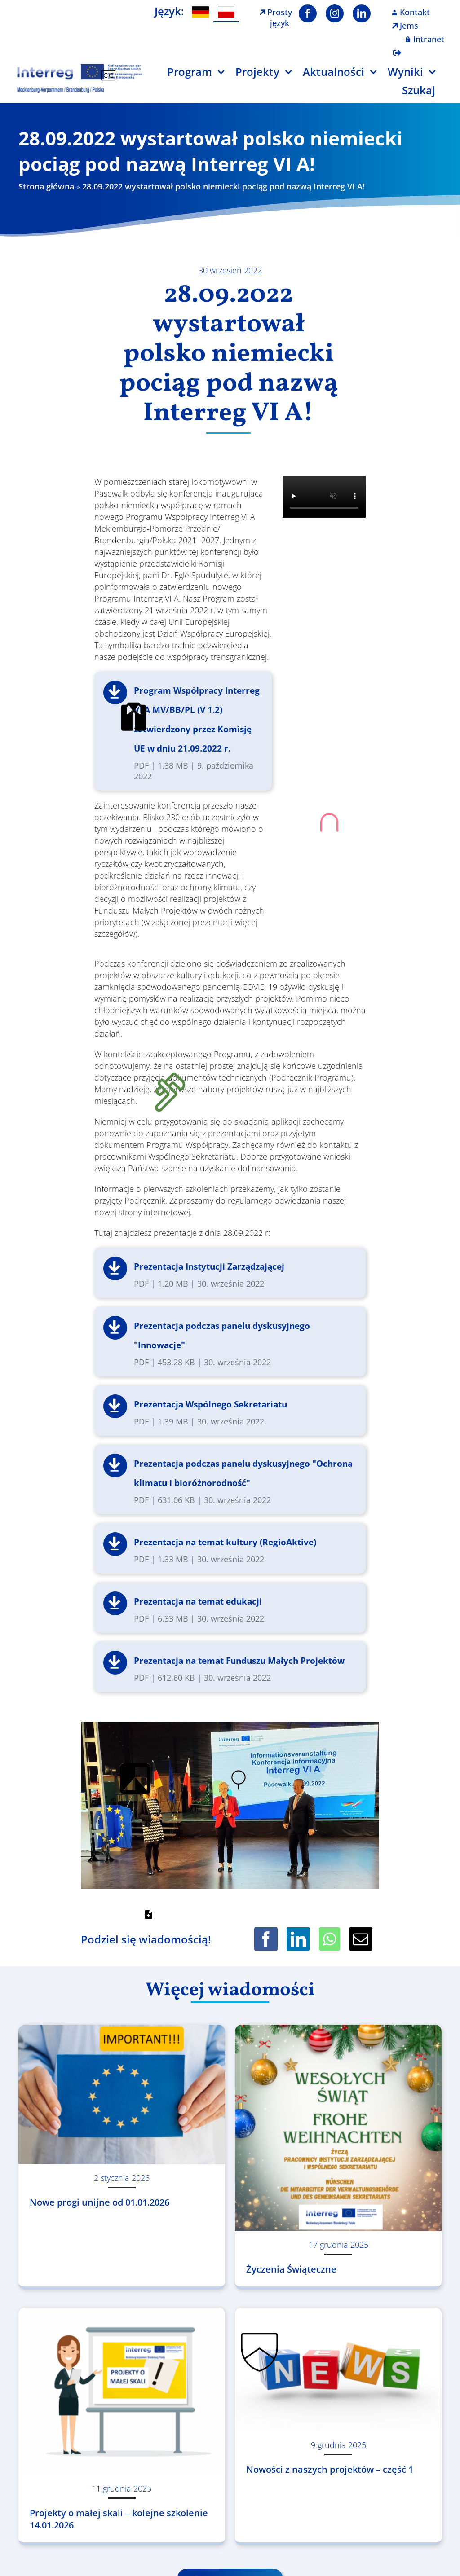  I want to click on access security or protection settings, so click(259, 2350).